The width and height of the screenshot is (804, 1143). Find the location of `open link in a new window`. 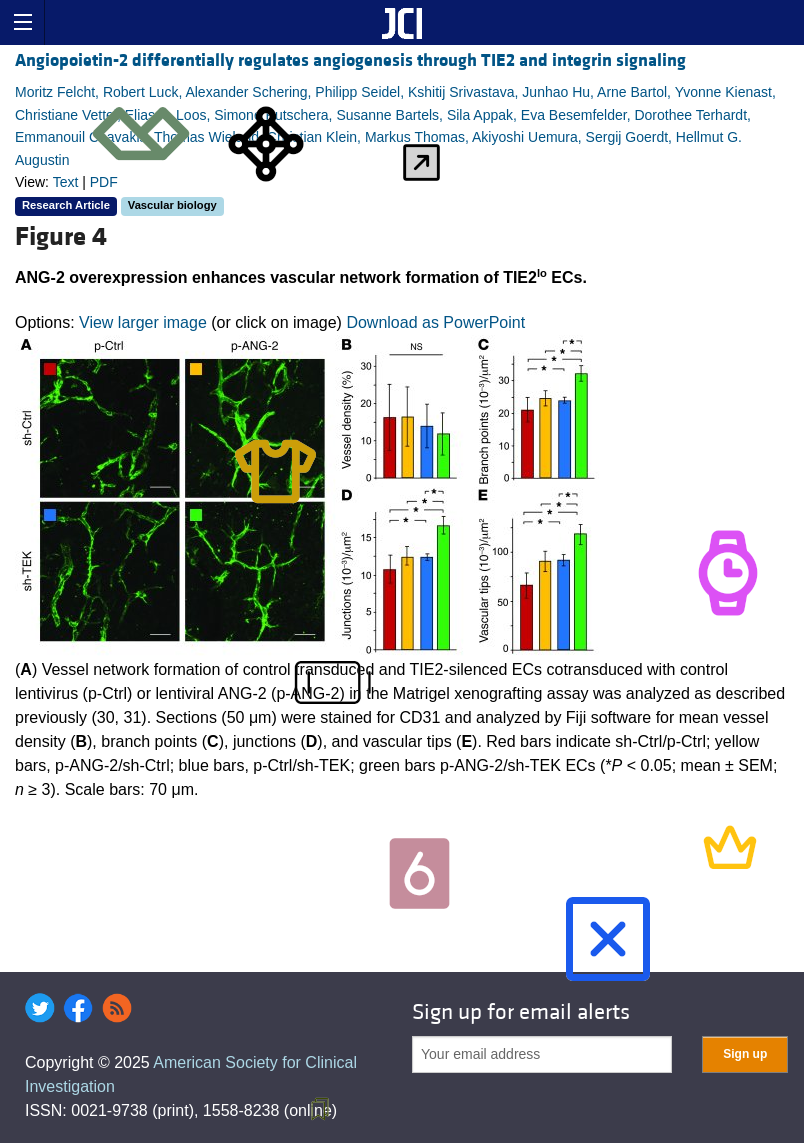

open link in a new window is located at coordinates (421, 162).